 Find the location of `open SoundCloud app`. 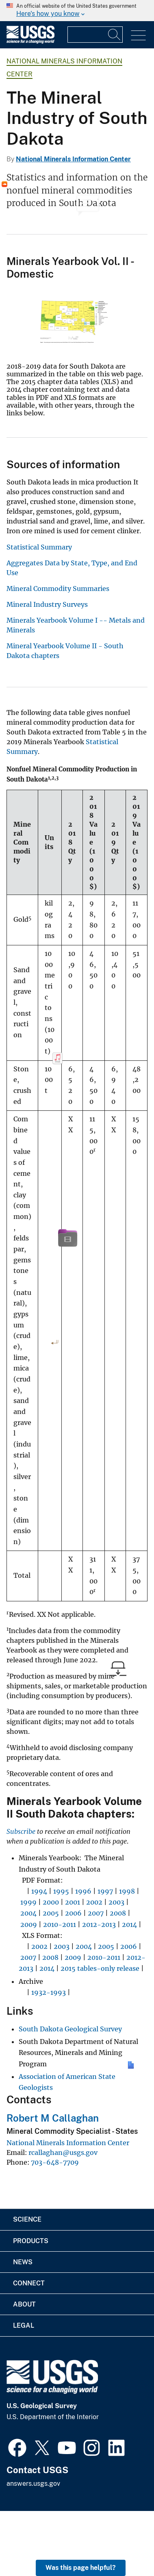

open SoundCloud app is located at coordinates (4, 184).